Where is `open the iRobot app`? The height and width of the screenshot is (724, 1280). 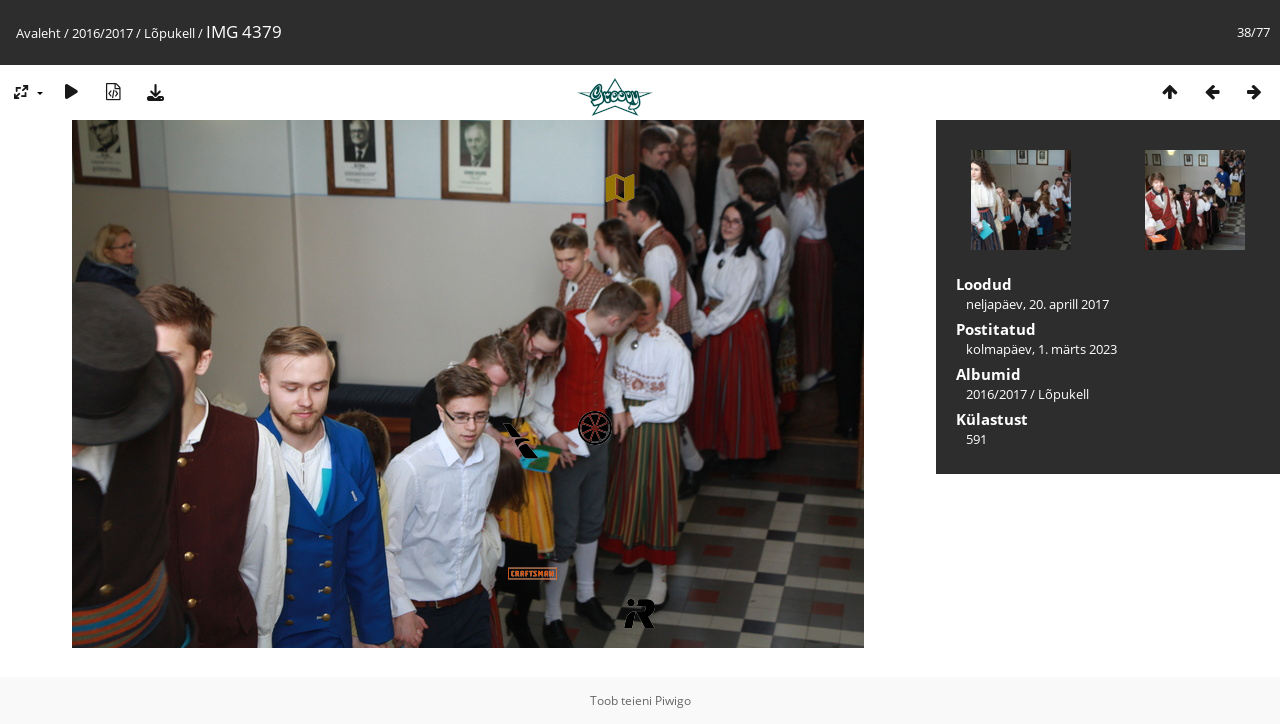
open the iRobot app is located at coordinates (639, 613).